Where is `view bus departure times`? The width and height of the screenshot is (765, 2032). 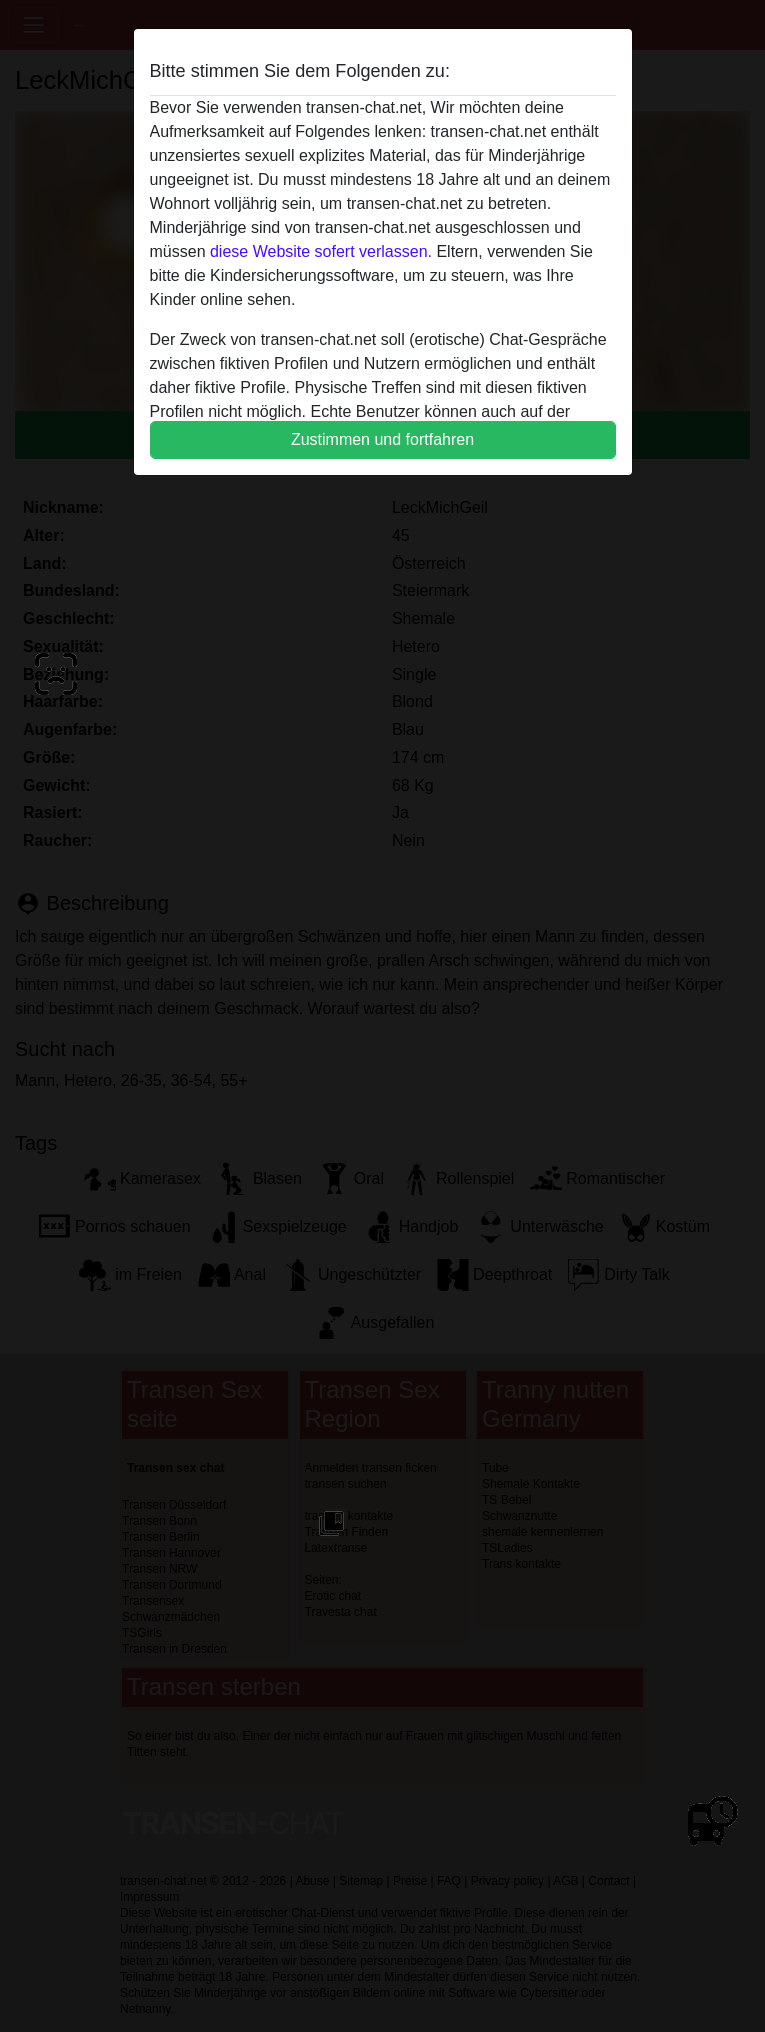
view bus departure times is located at coordinates (713, 1821).